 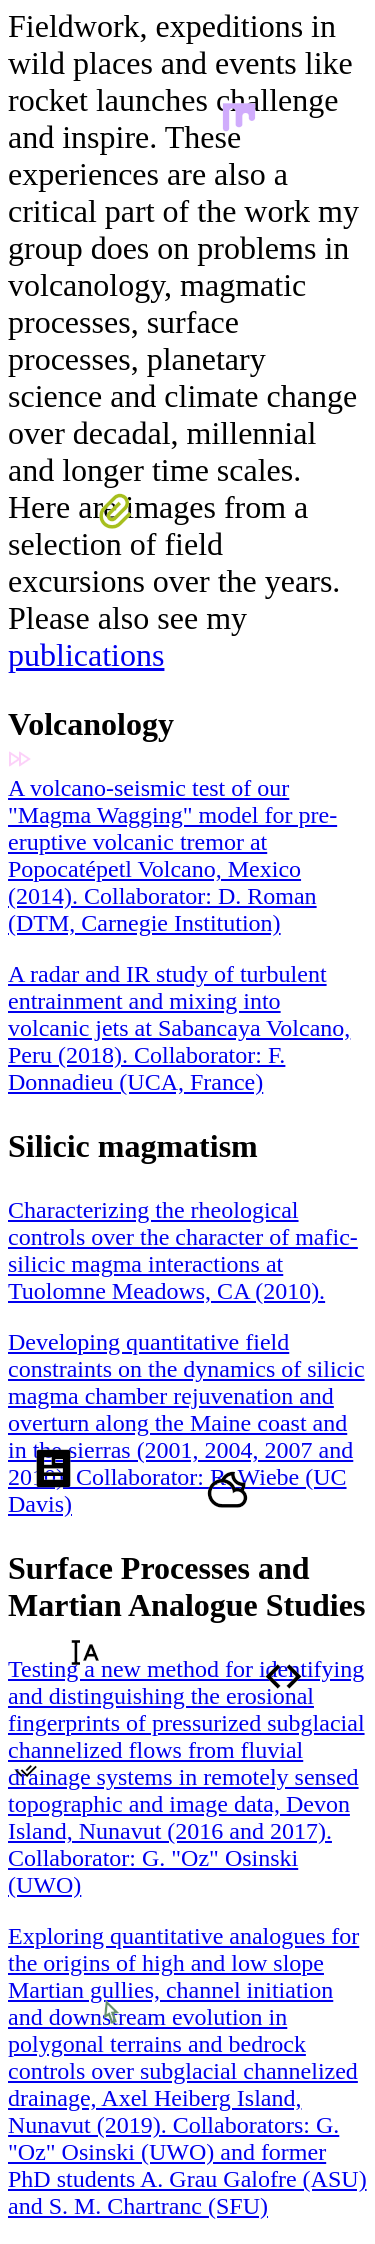 I want to click on adjust text line height spacing, so click(x=85, y=1652).